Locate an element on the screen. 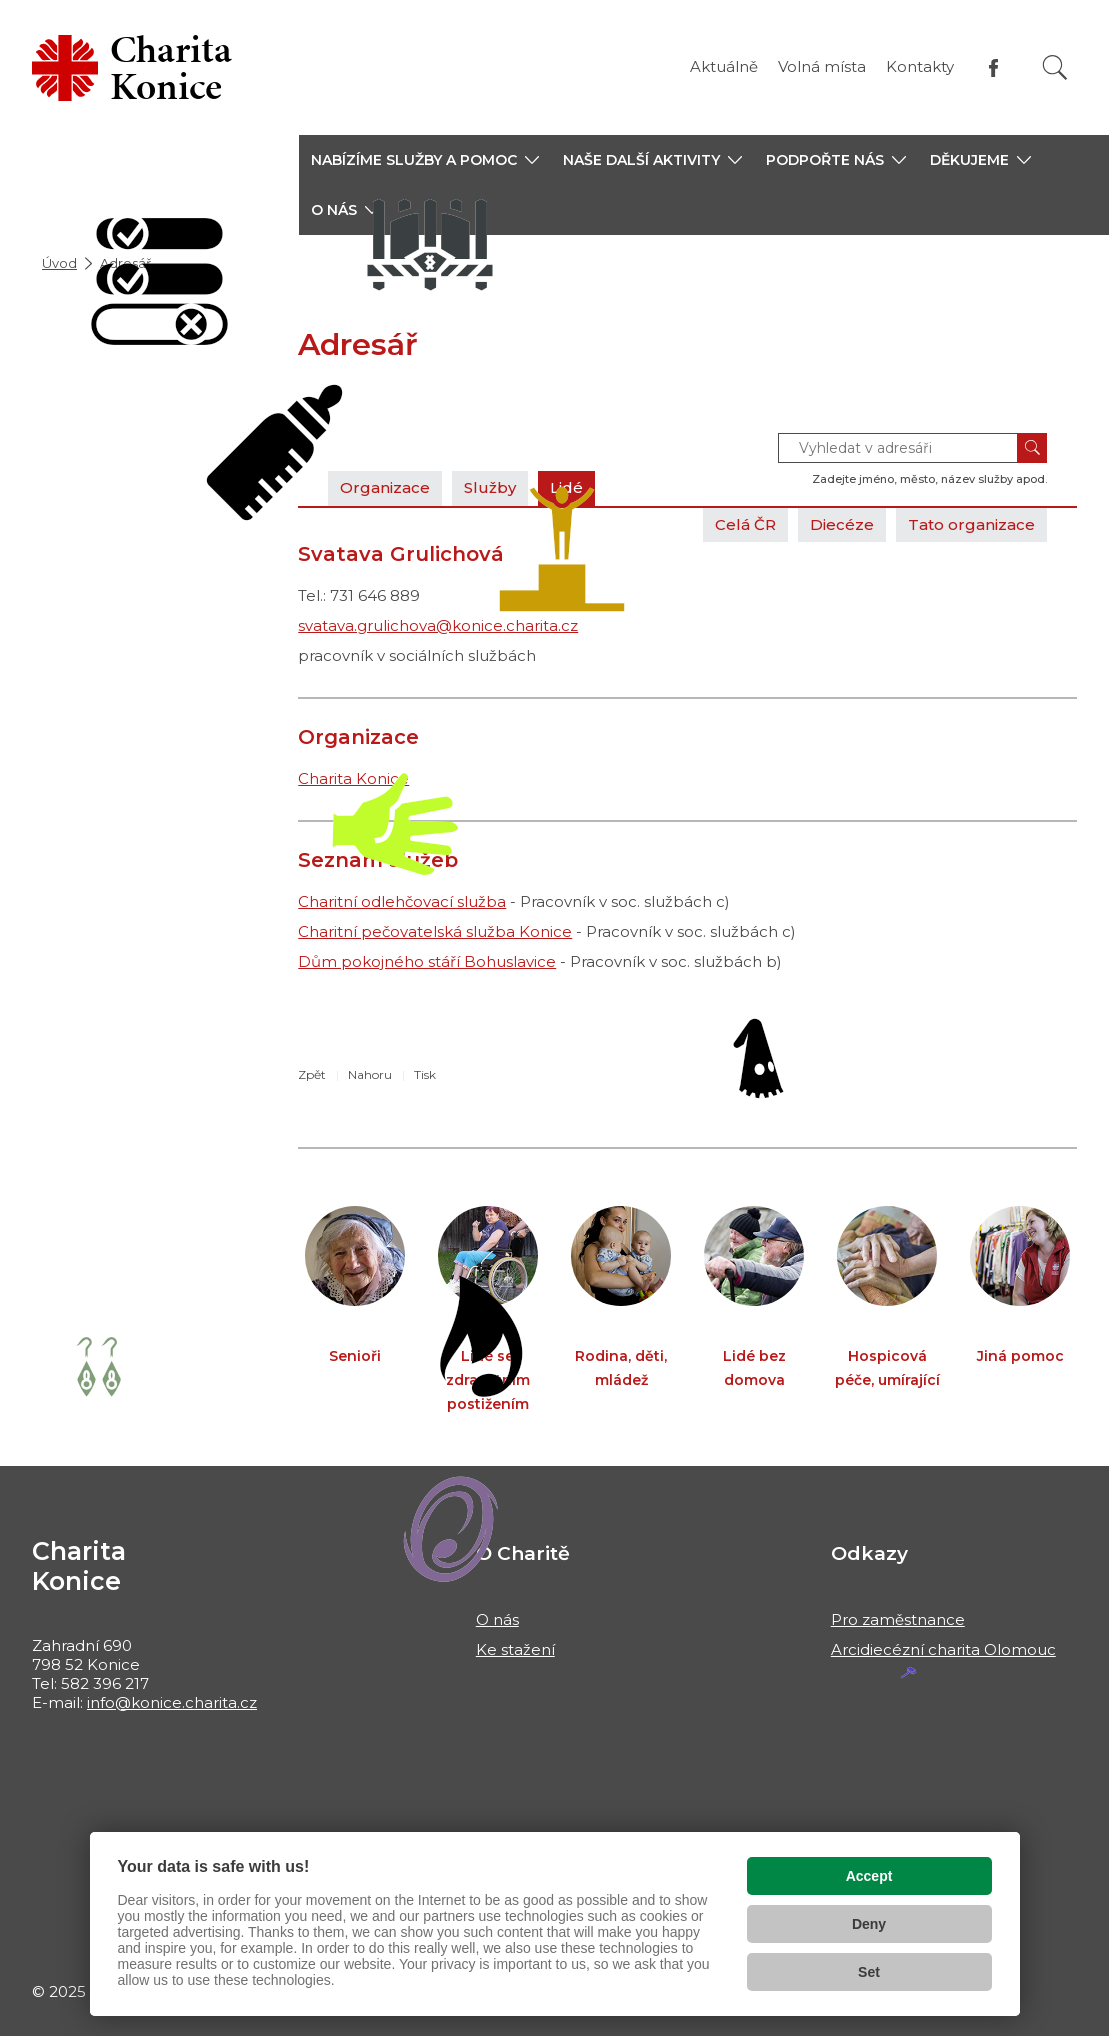 The width and height of the screenshot is (1109, 2036). adjust settings with multiple toggle switches is located at coordinates (159, 281).